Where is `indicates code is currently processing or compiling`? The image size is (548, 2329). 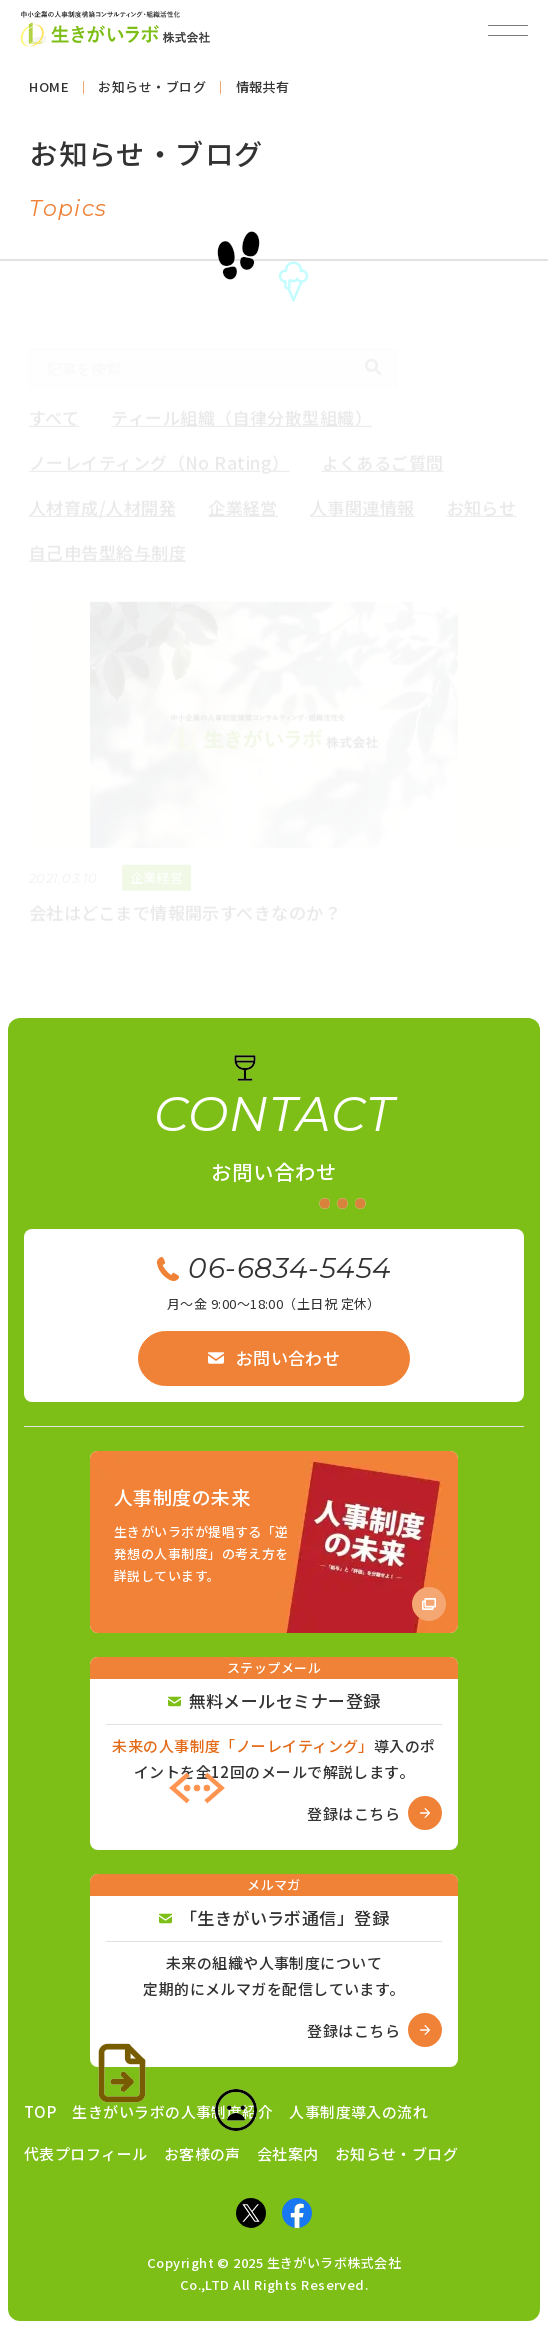
indicates code is currently processing or compiling is located at coordinates (197, 1788).